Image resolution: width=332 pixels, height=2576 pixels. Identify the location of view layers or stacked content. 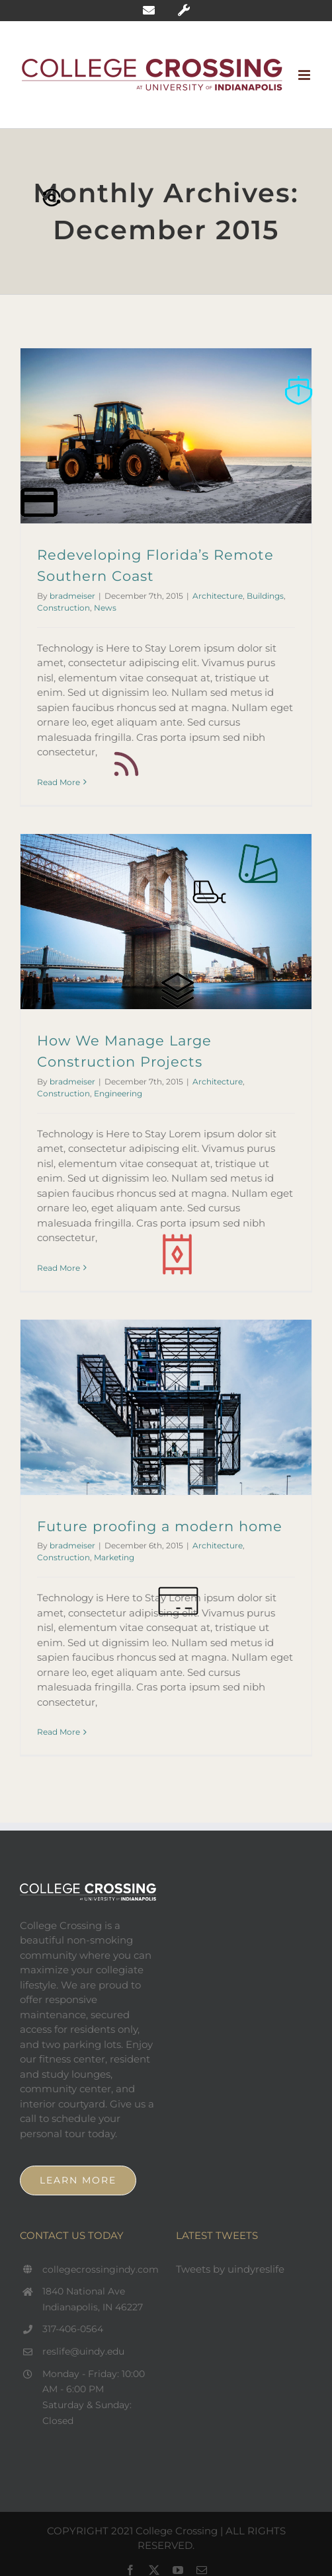
(177, 990).